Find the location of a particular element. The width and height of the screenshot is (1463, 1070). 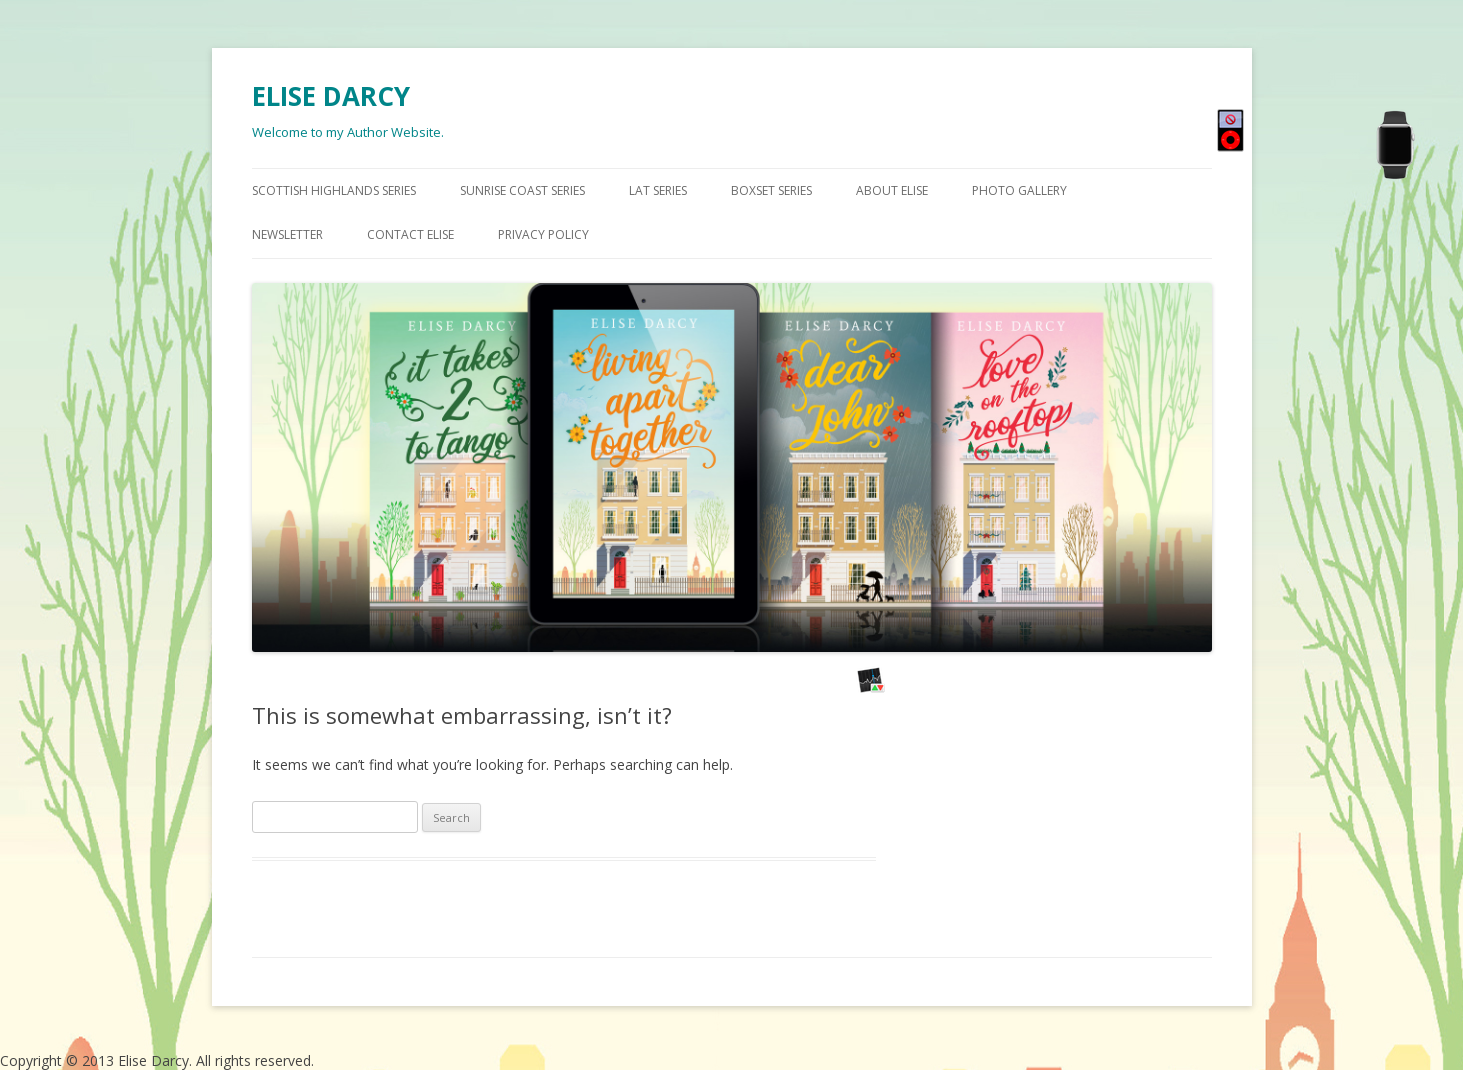

apple watch device in connected devices list is located at coordinates (1395, 145).